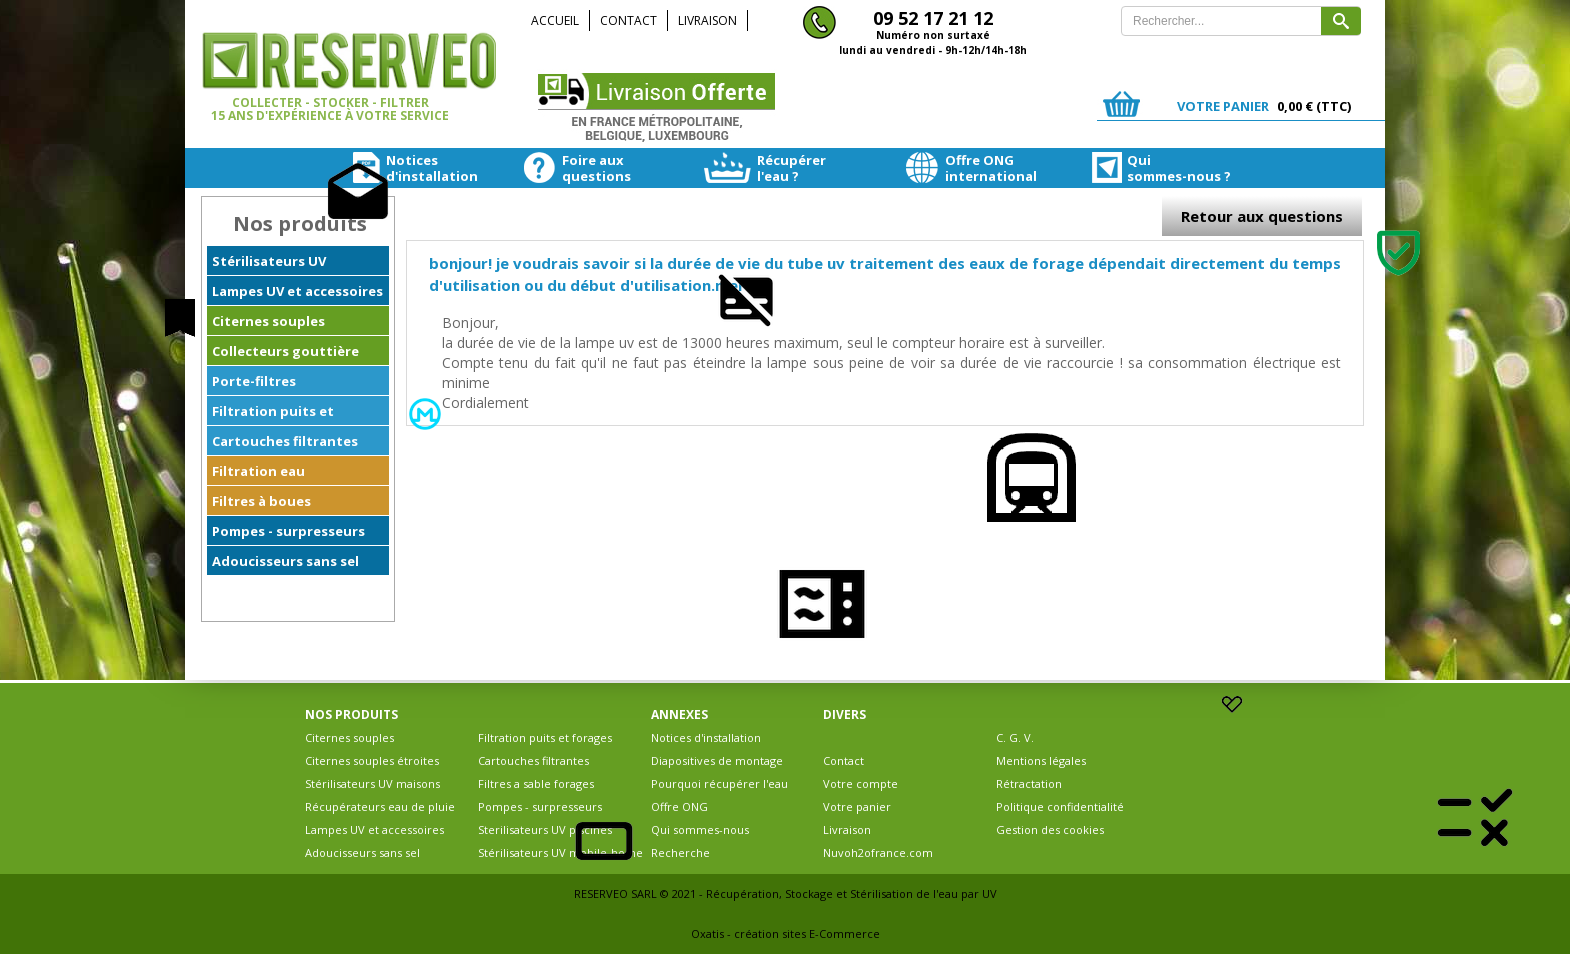  I want to click on indicates verified security or protection status, so click(1398, 250).